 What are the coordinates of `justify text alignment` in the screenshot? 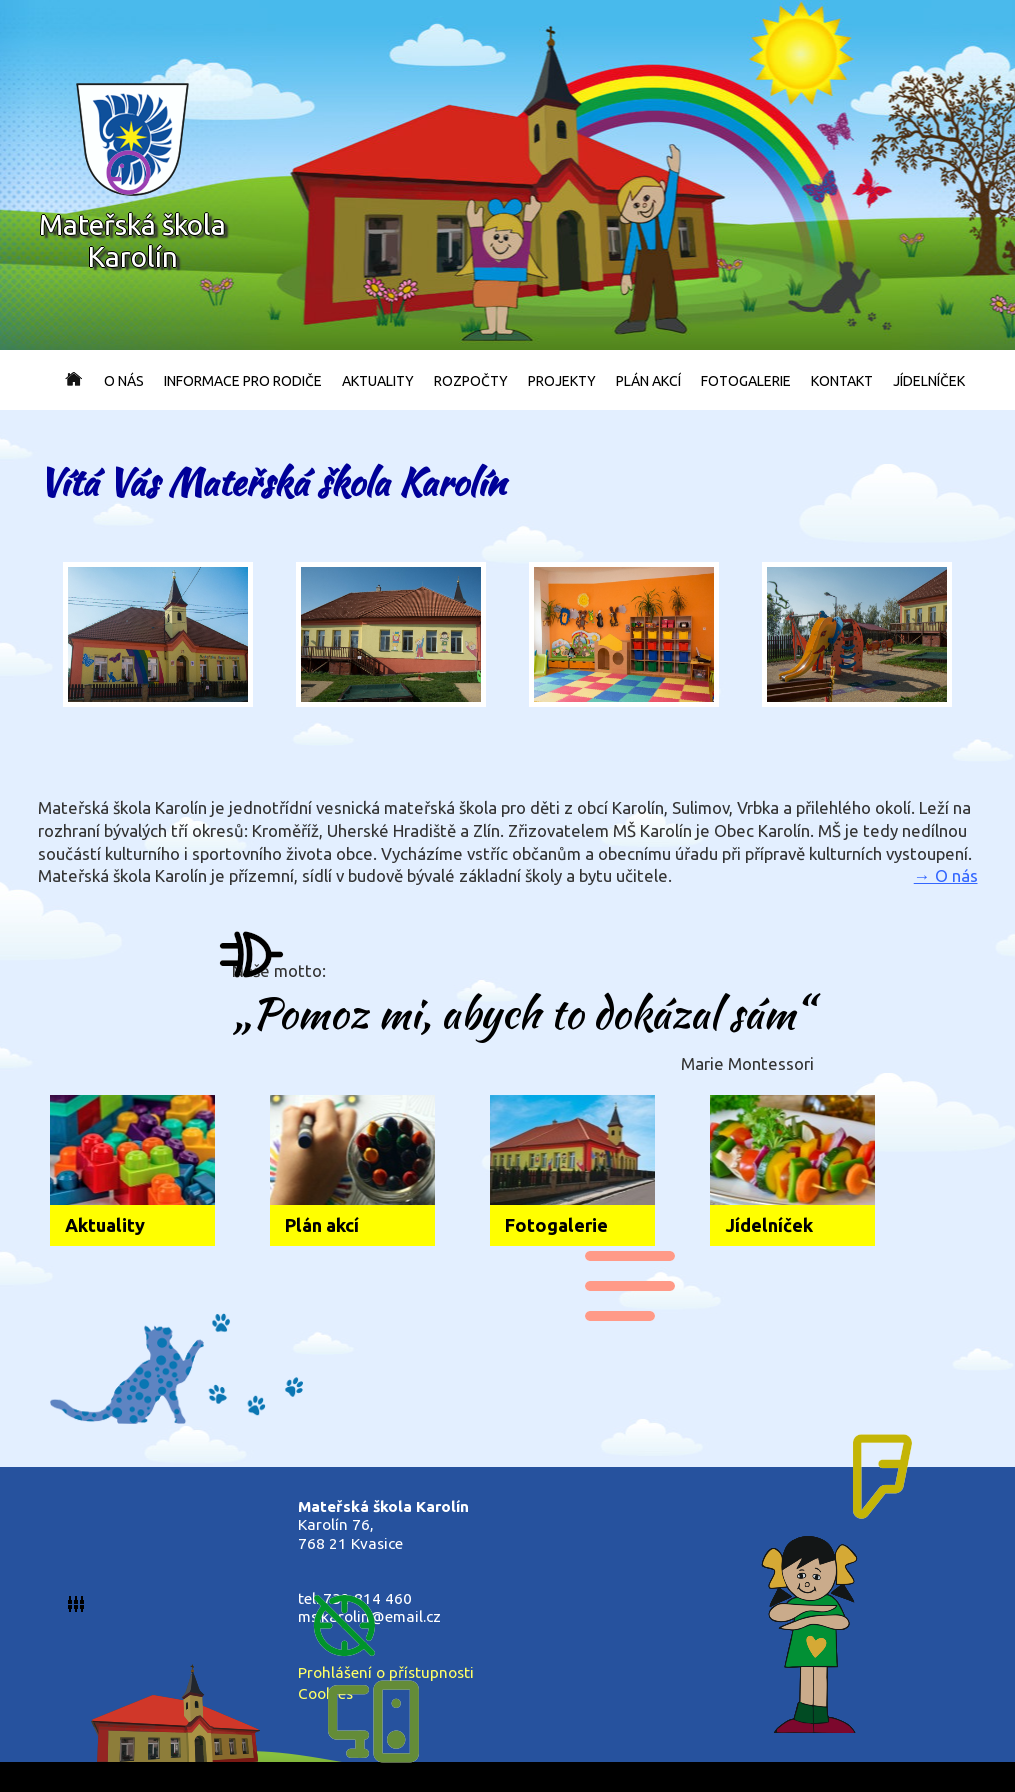 It's located at (630, 1286).